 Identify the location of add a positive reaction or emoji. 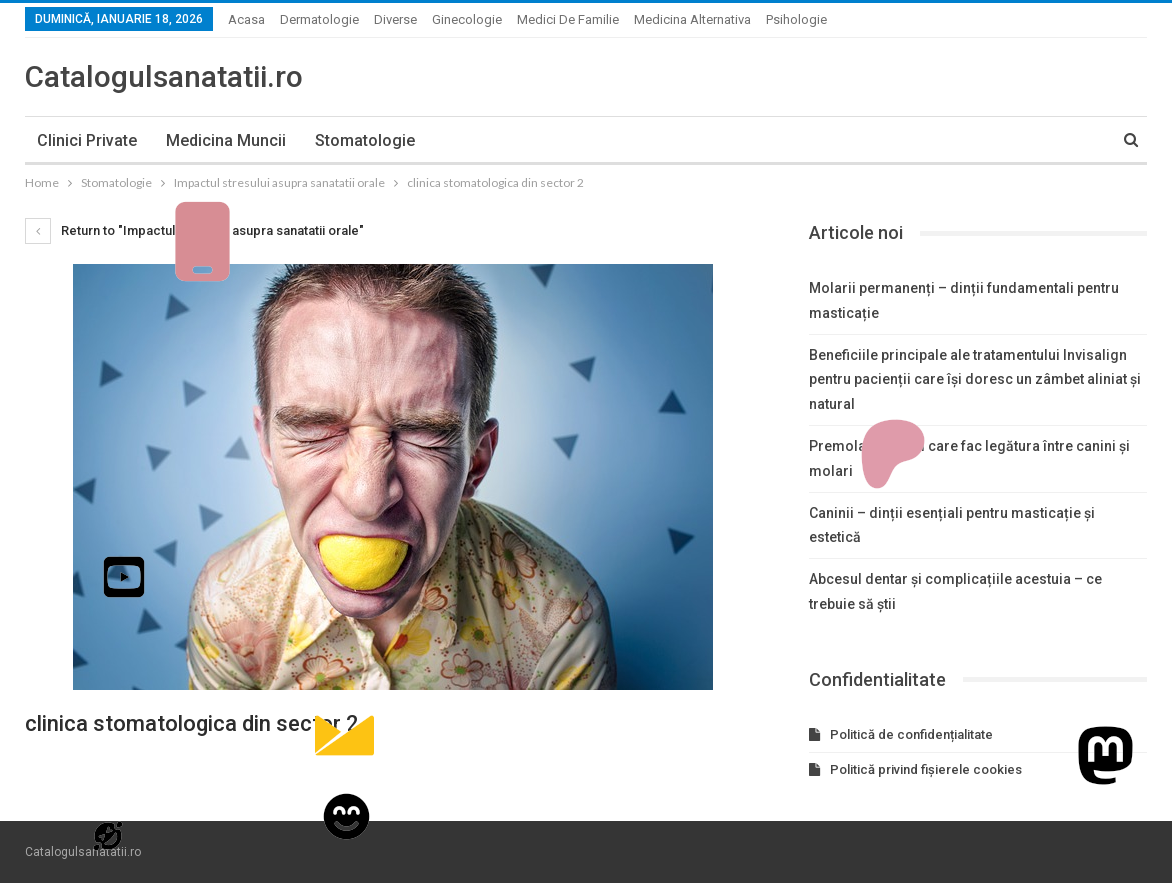
(346, 816).